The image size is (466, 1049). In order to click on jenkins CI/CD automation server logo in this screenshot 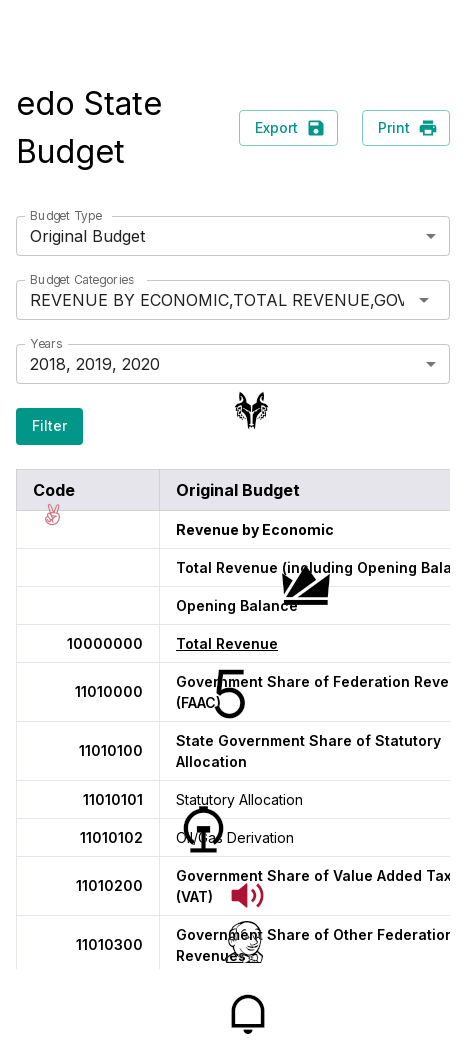, I will do `click(244, 942)`.